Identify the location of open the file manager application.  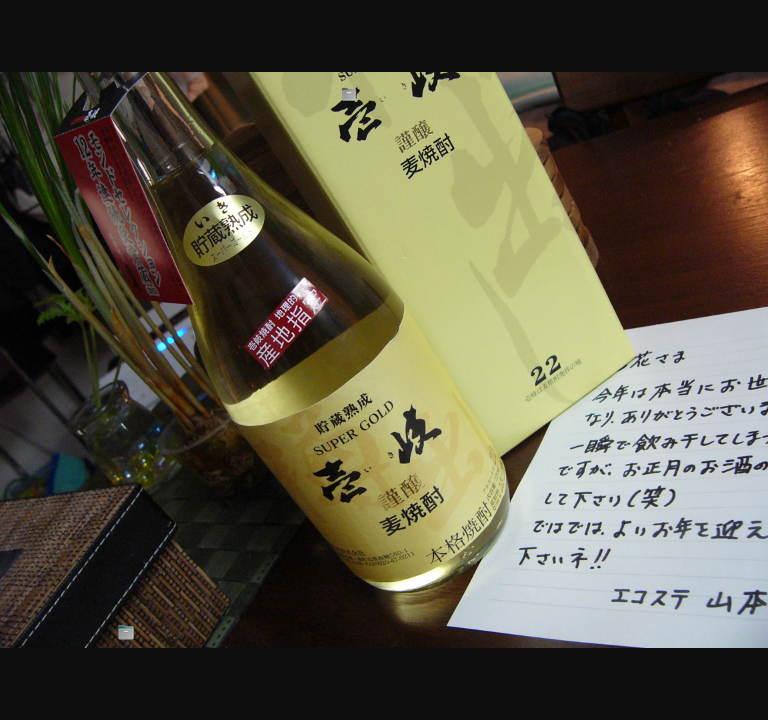
(349, 94).